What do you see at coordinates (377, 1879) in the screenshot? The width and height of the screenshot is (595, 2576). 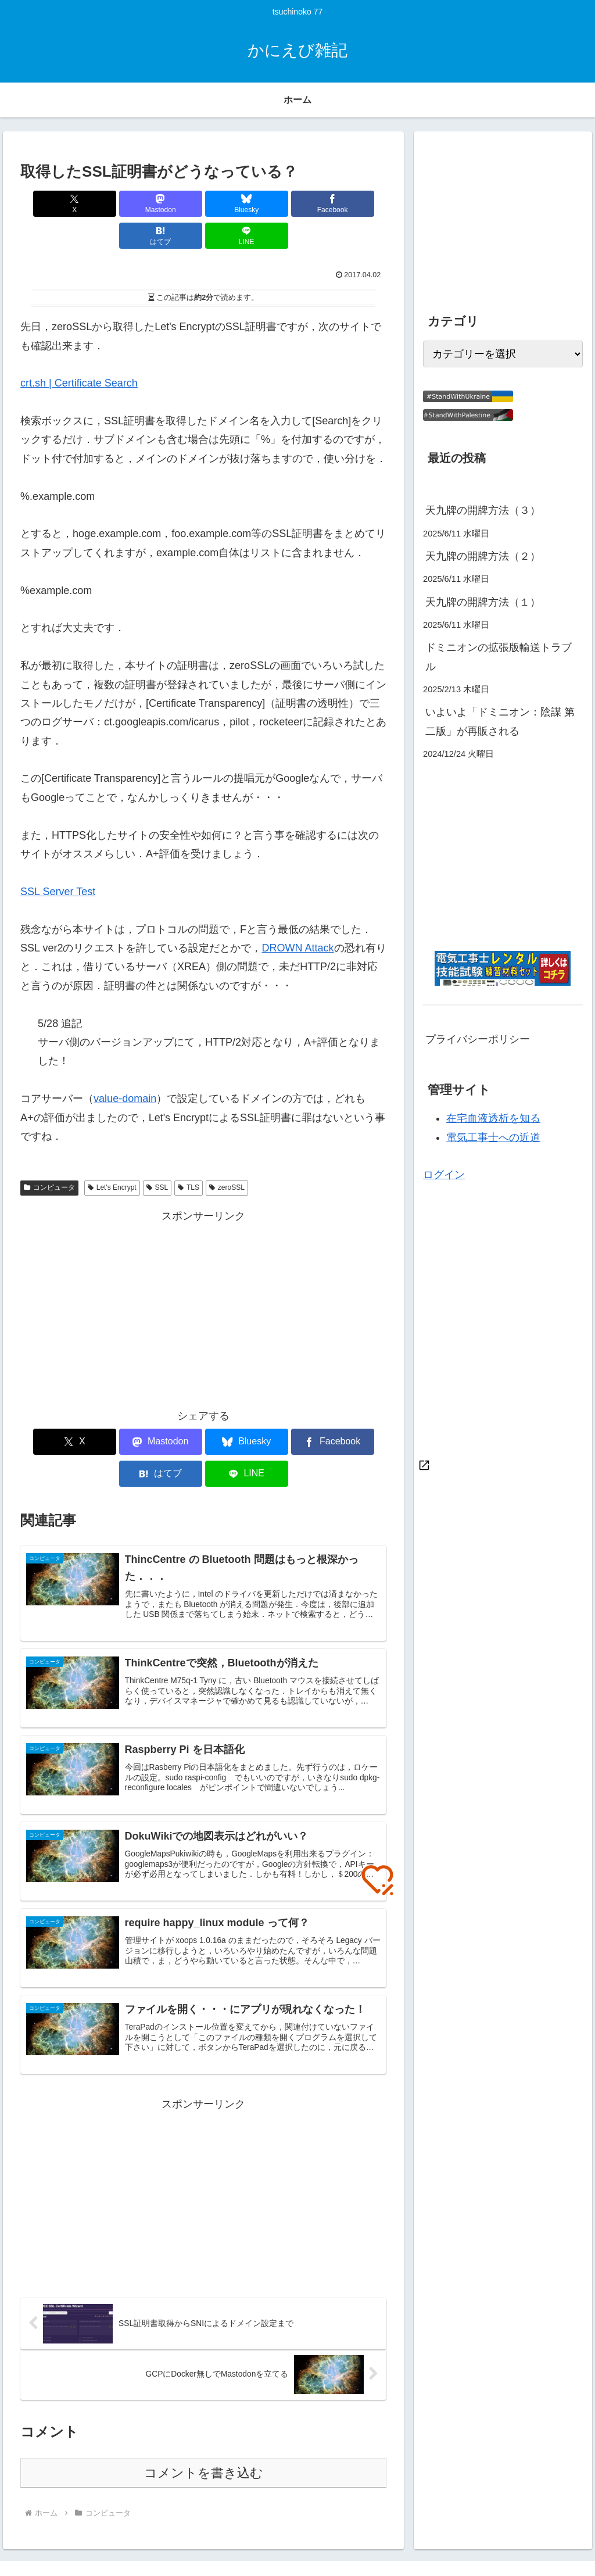 I see `view discounted favorites or wishlist items` at bounding box center [377, 1879].